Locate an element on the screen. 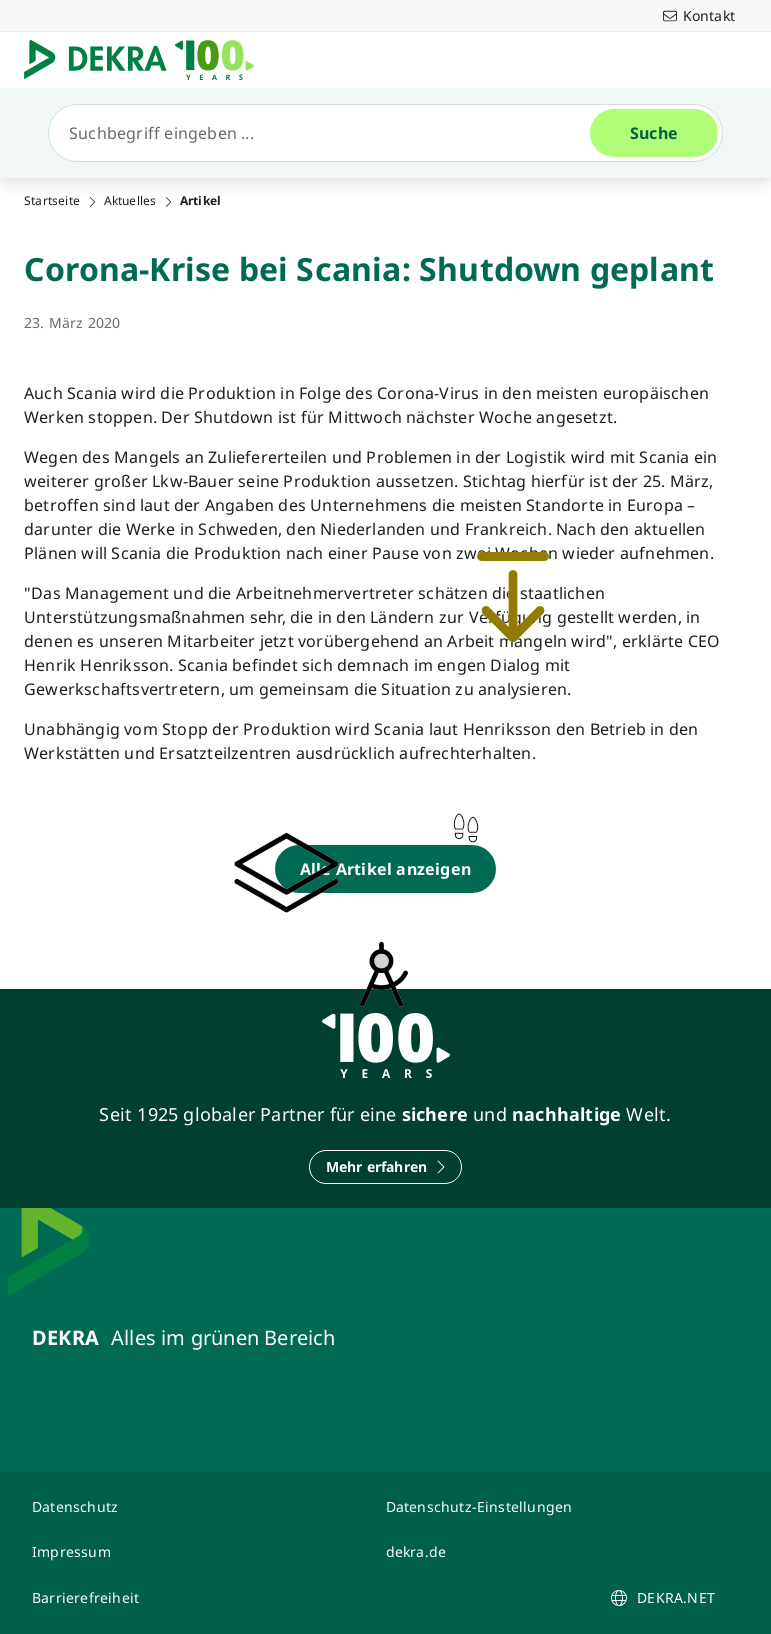 The image size is (771, 1634). access drawing or measurement tools is located at coordinates (381, 975).